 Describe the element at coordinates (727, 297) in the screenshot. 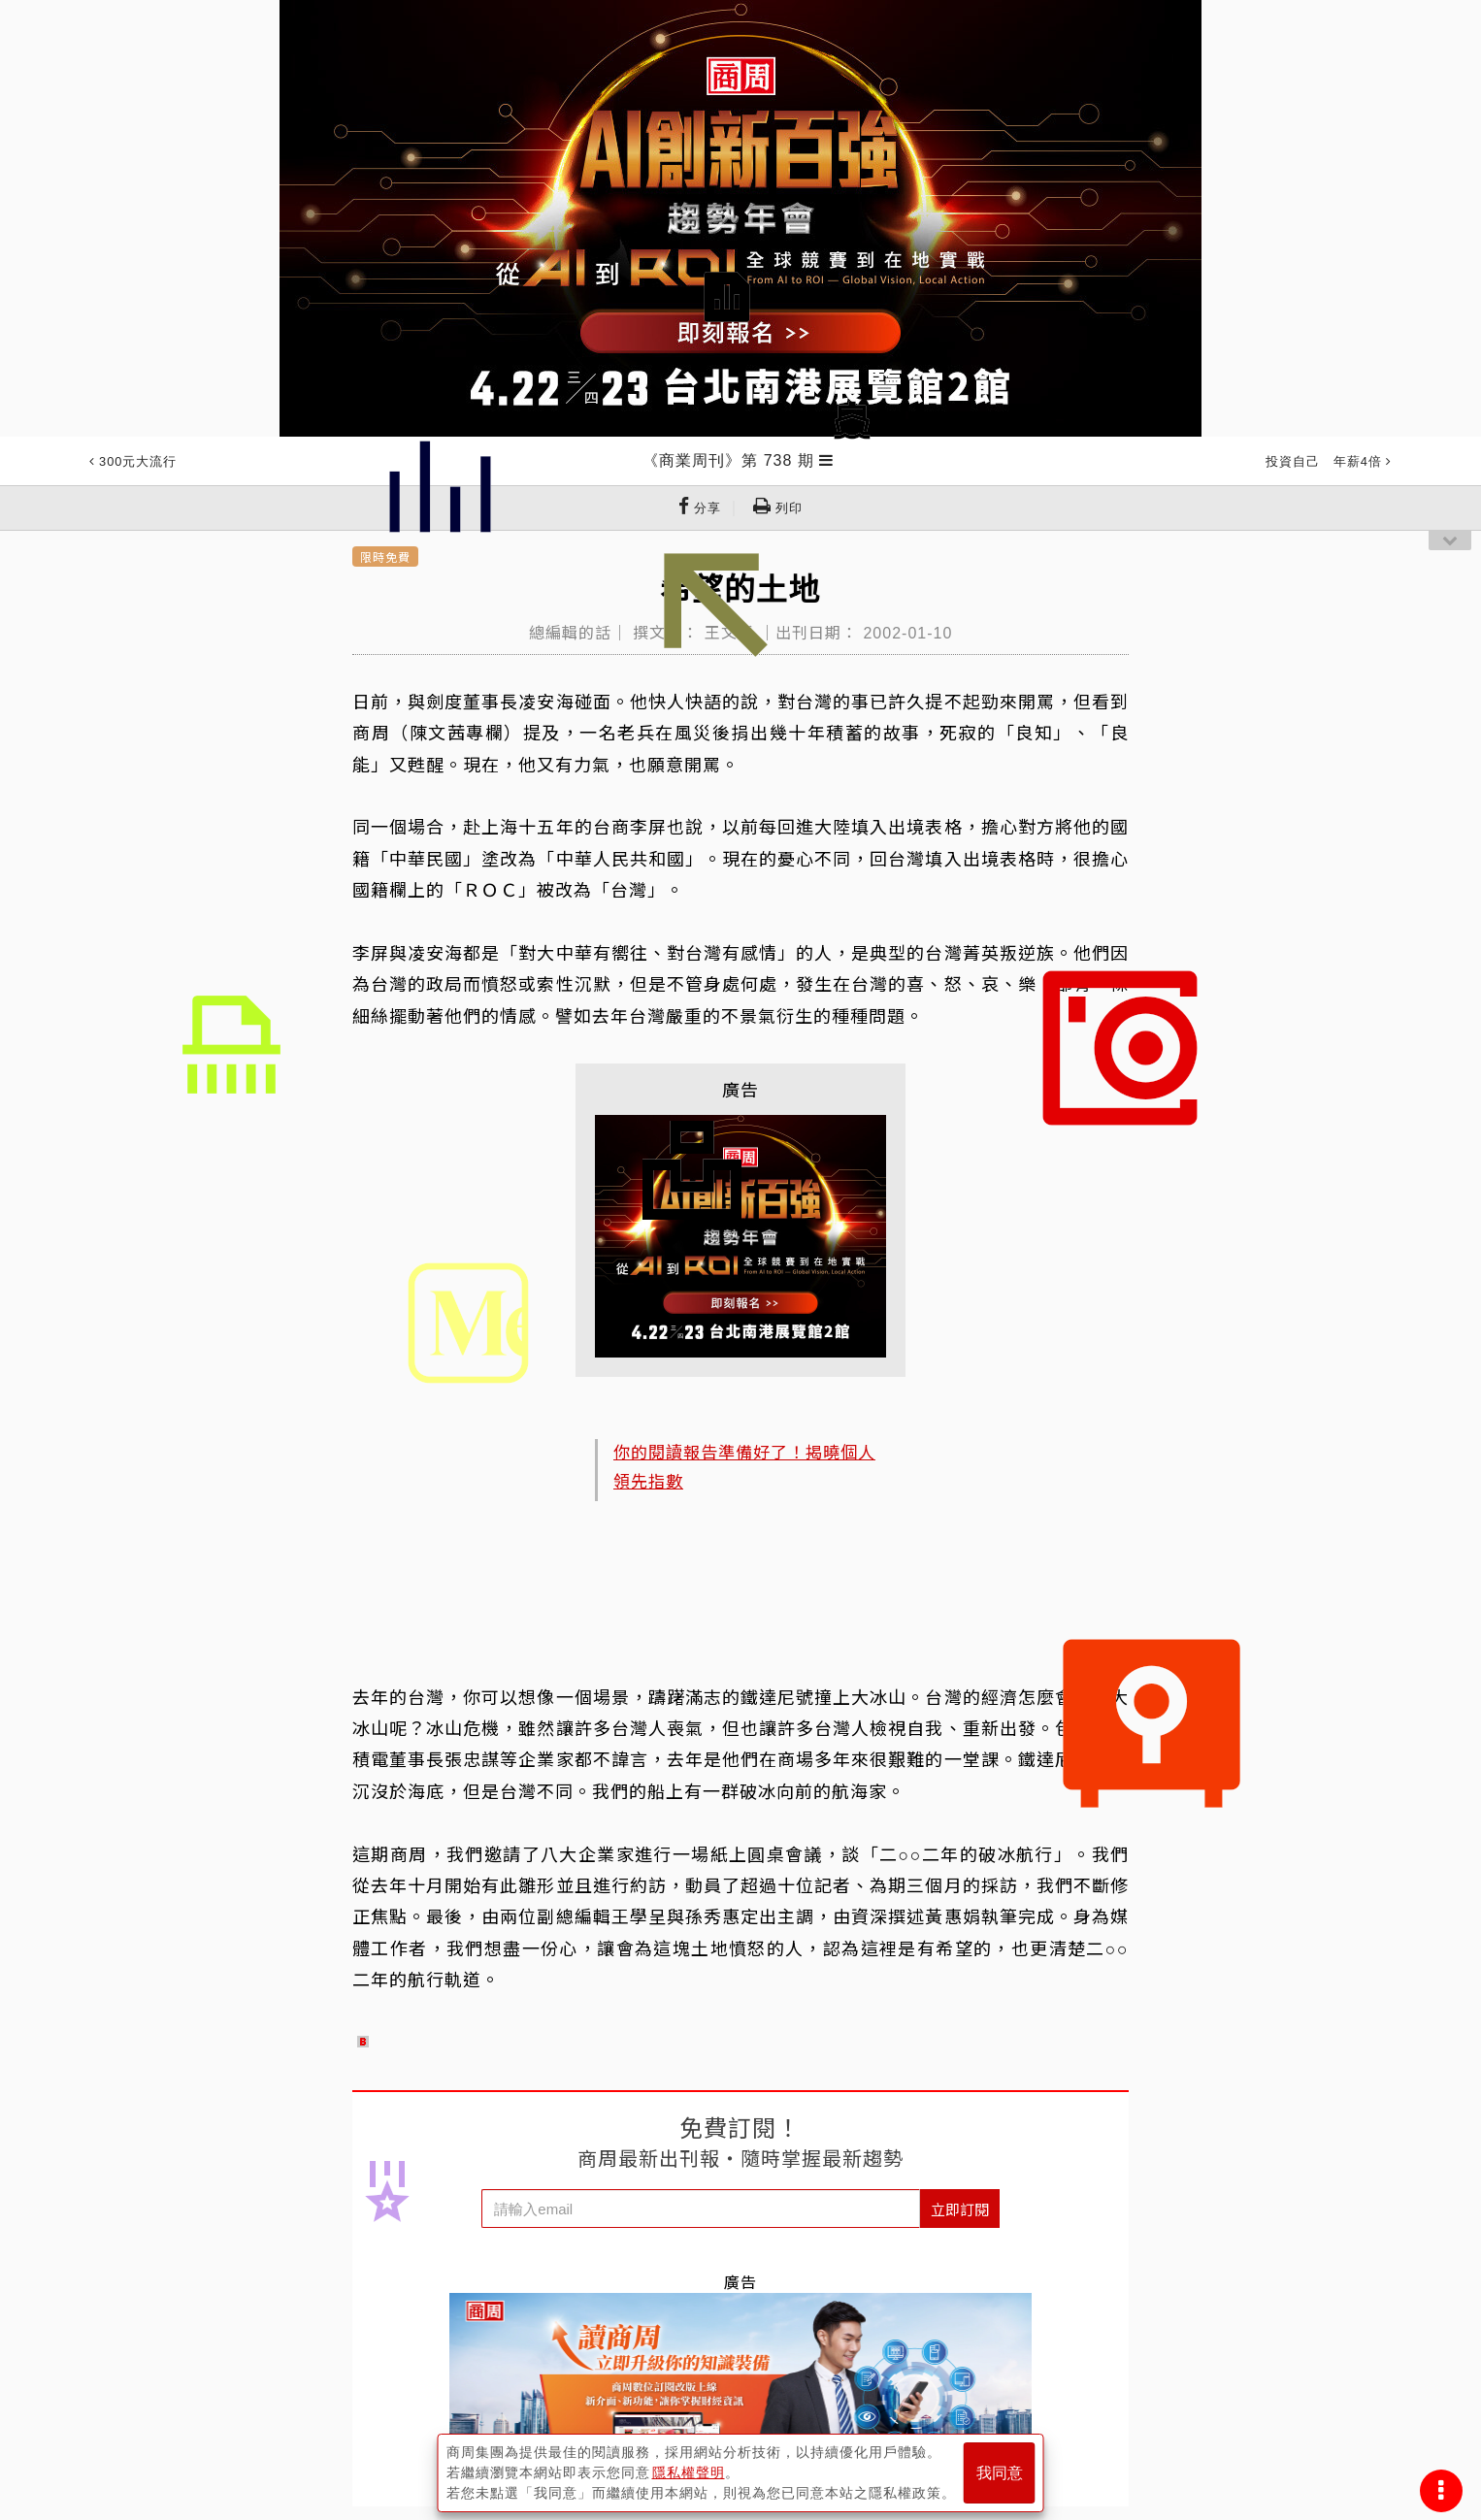

I see `view document with chart data` at that location.